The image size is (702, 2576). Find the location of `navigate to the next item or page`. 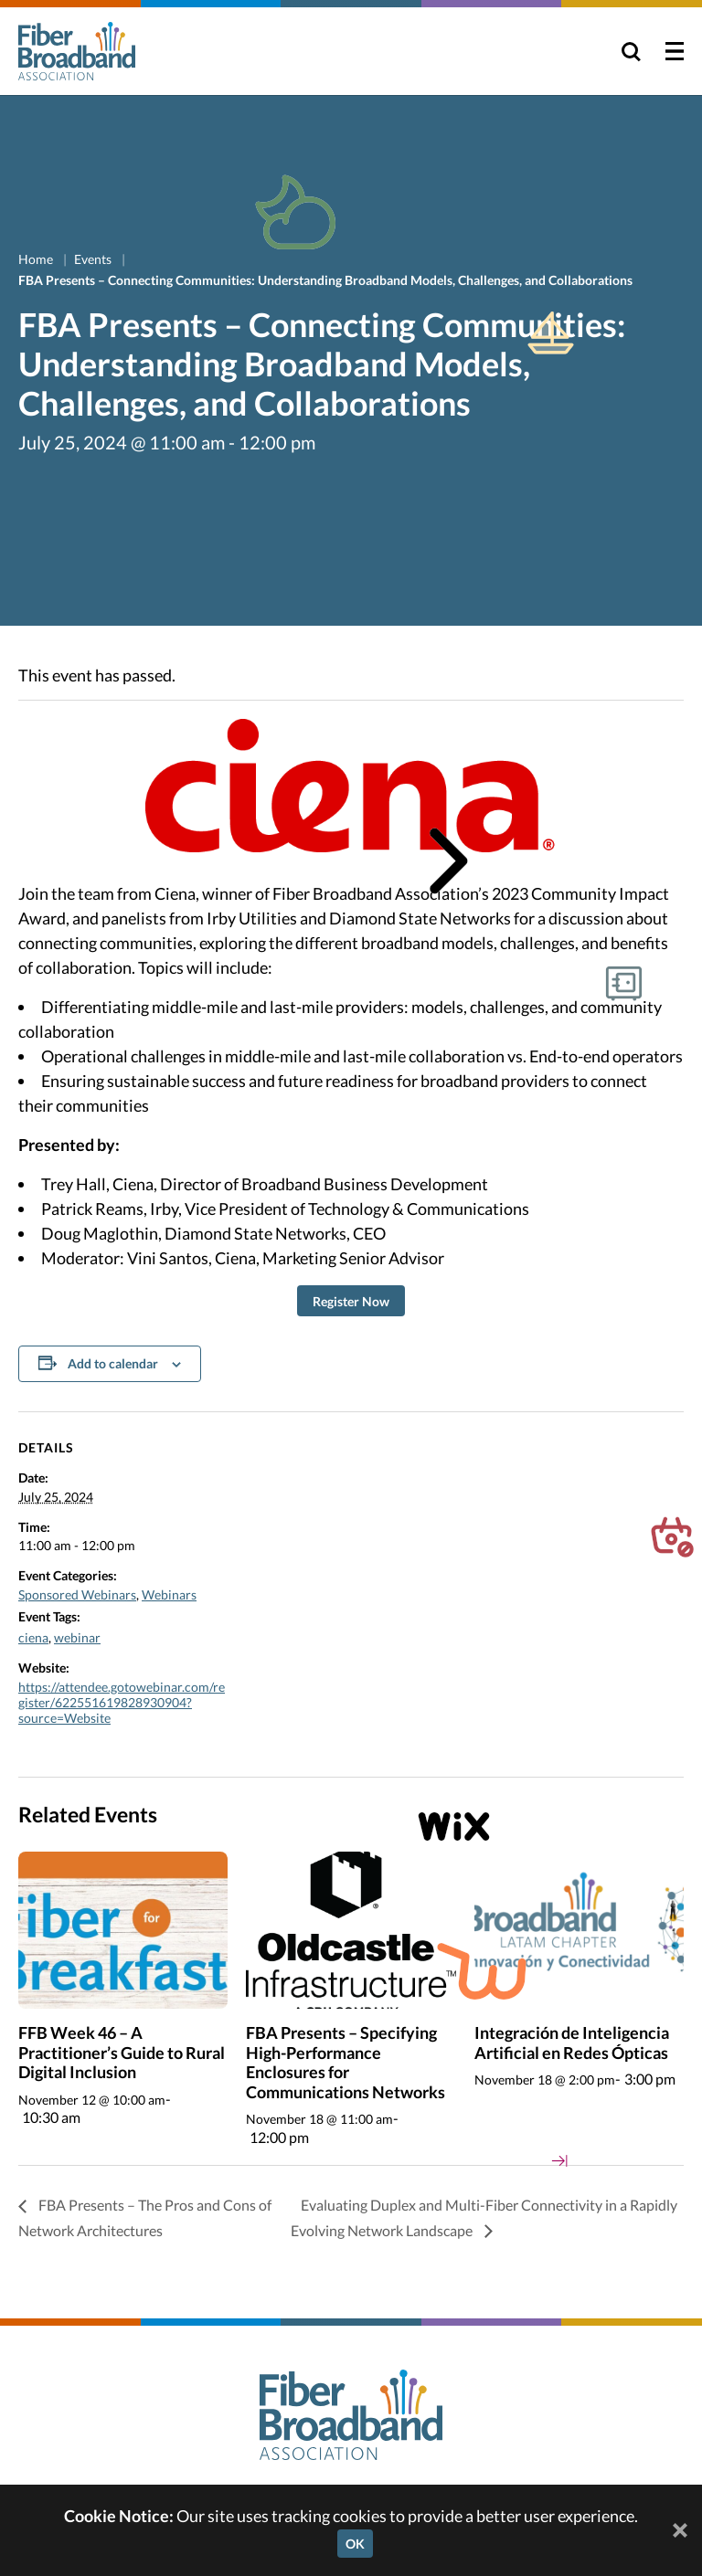

navigate to the next item or page is located at coordinates (442, 860).